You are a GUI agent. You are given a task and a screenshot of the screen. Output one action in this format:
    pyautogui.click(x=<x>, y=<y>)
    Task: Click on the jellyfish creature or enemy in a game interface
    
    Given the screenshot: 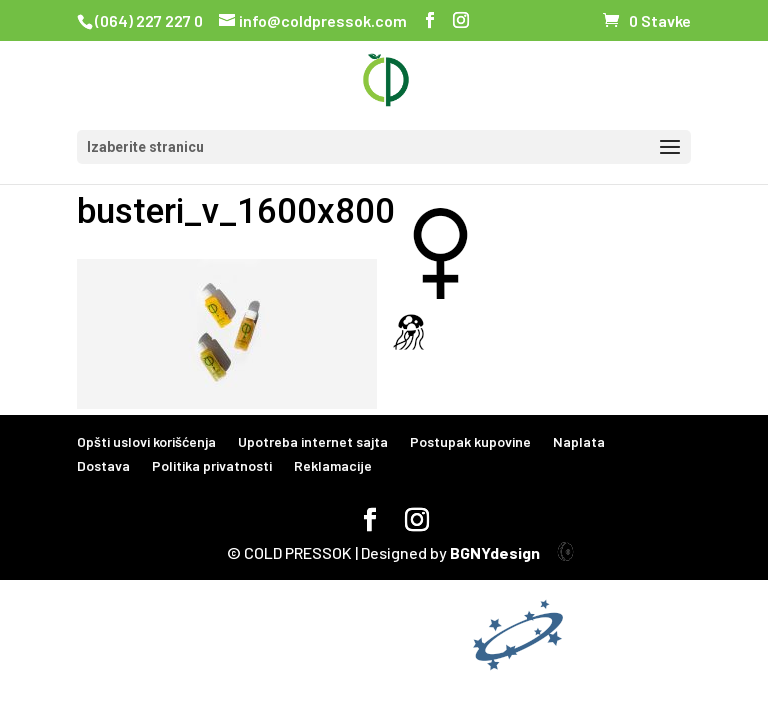 What is the action you would take?
    pyautogui.click(x=411, y=332)
    